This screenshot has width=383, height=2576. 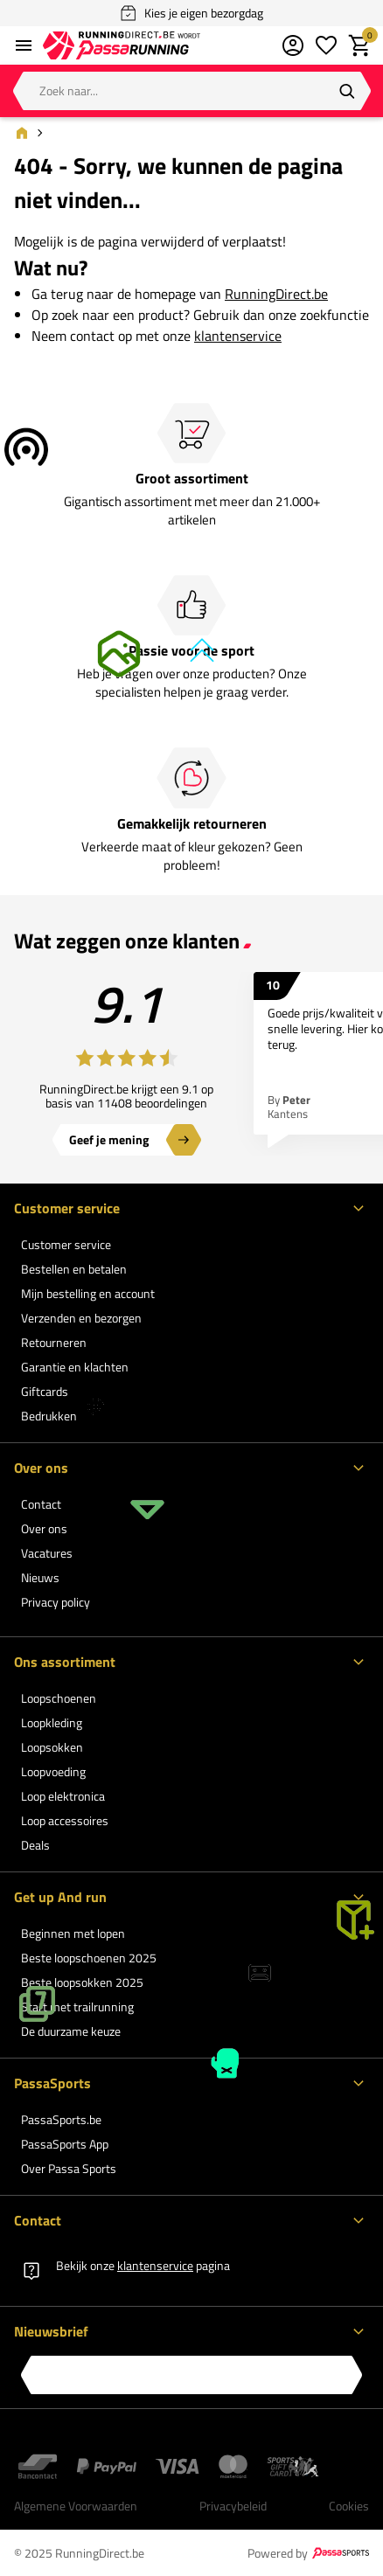 What do you see at coordinates (95, 1406) in the screenshot?
I see `enter or view email address` at bounding box center [95, 1406].